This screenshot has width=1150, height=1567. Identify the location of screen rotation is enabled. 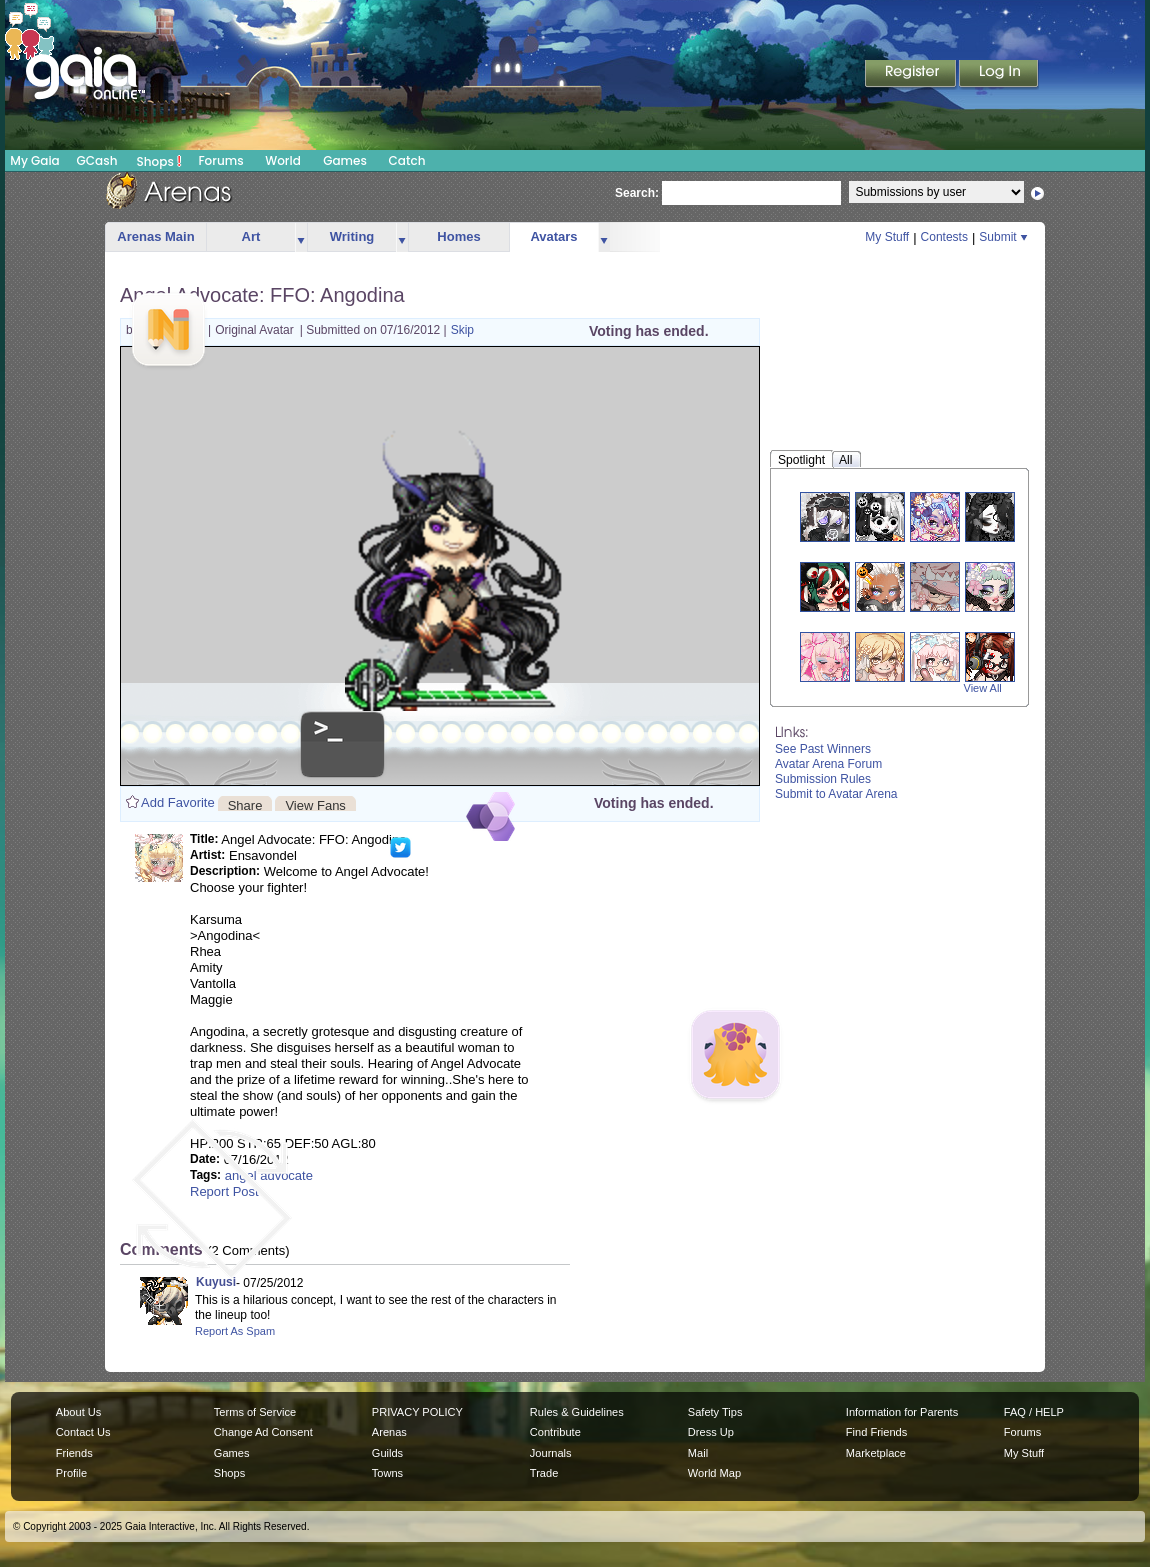
(212, 1199).